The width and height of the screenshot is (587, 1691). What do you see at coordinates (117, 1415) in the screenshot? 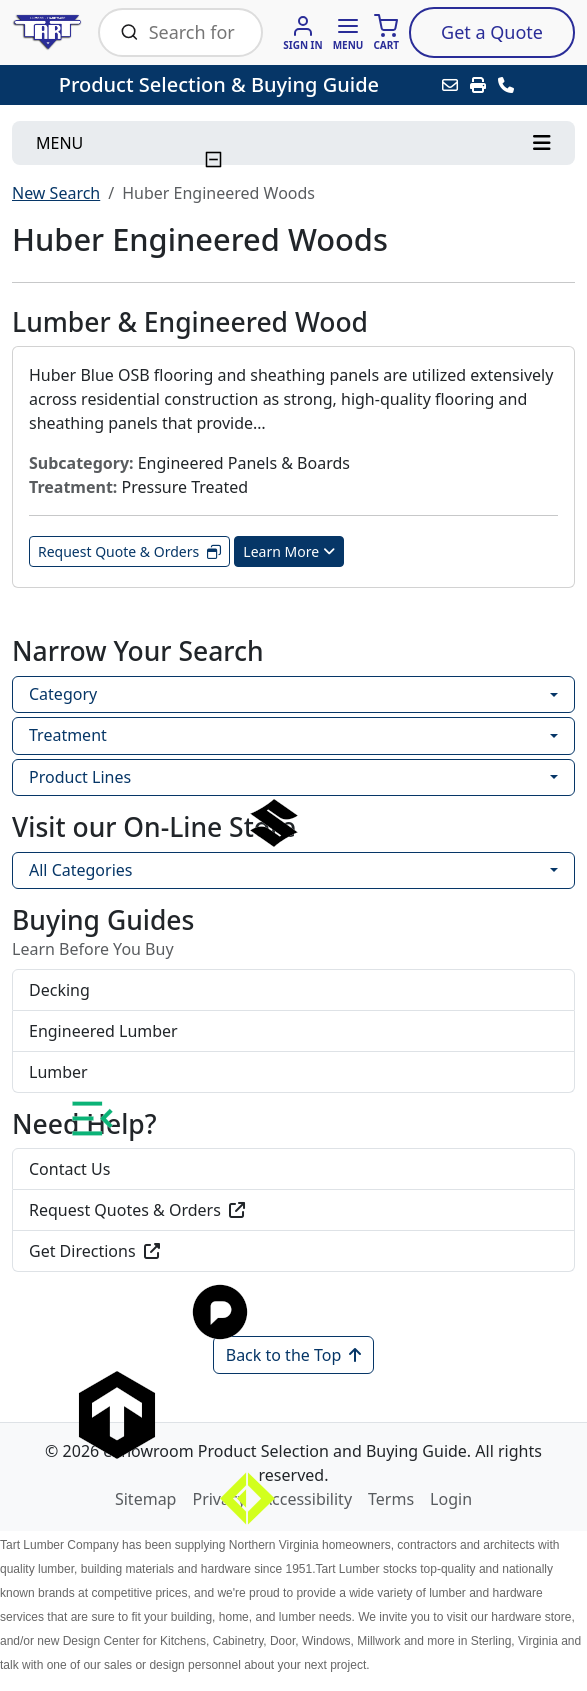
I see `open checkmk monitoring dashboard` at bounding box center [117, 1415].